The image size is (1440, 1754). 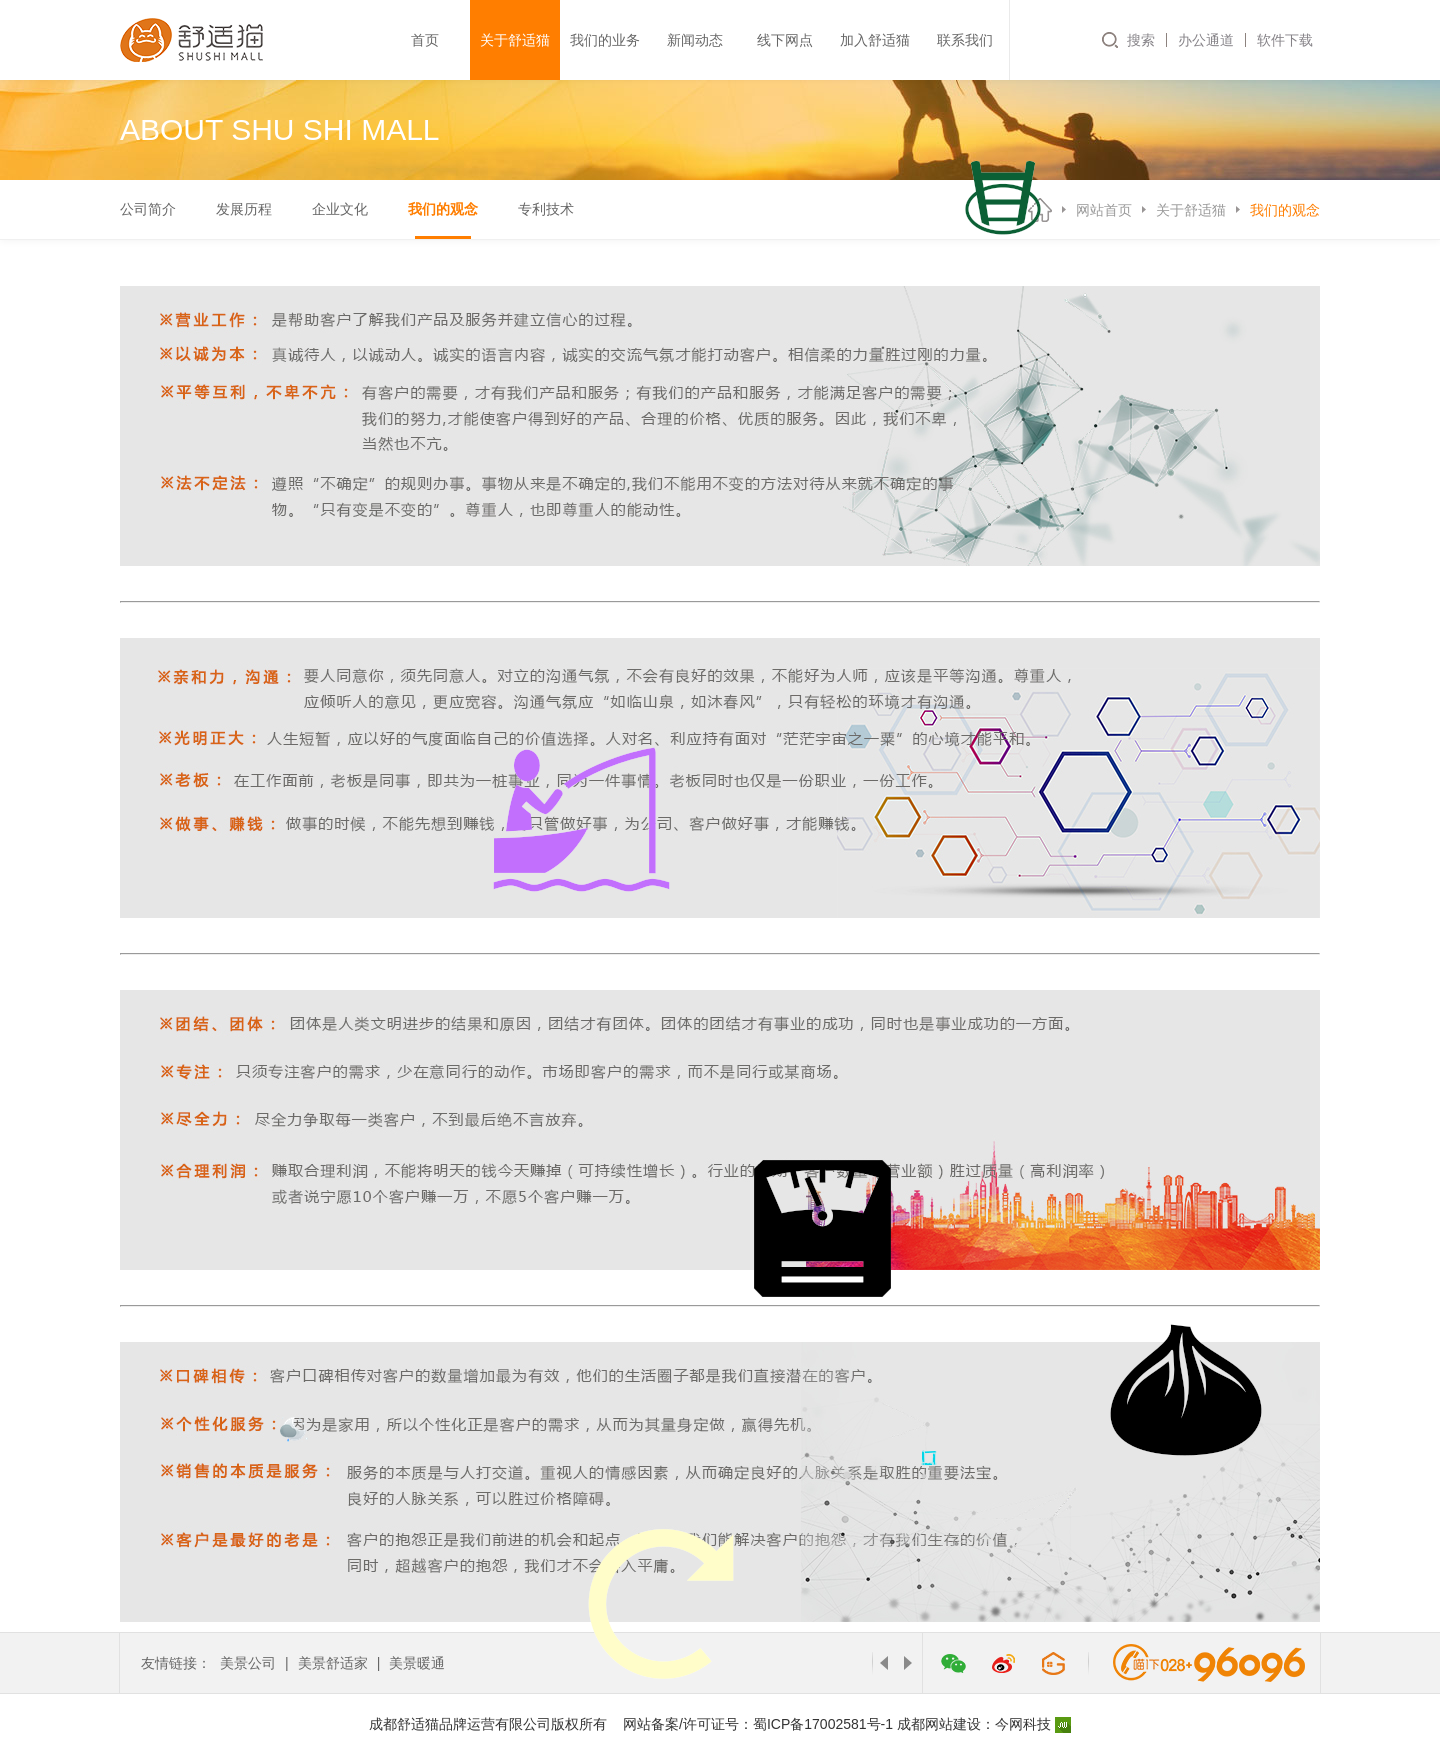 I want to click on rotate object clockwise, so click(x=661, y=1604).